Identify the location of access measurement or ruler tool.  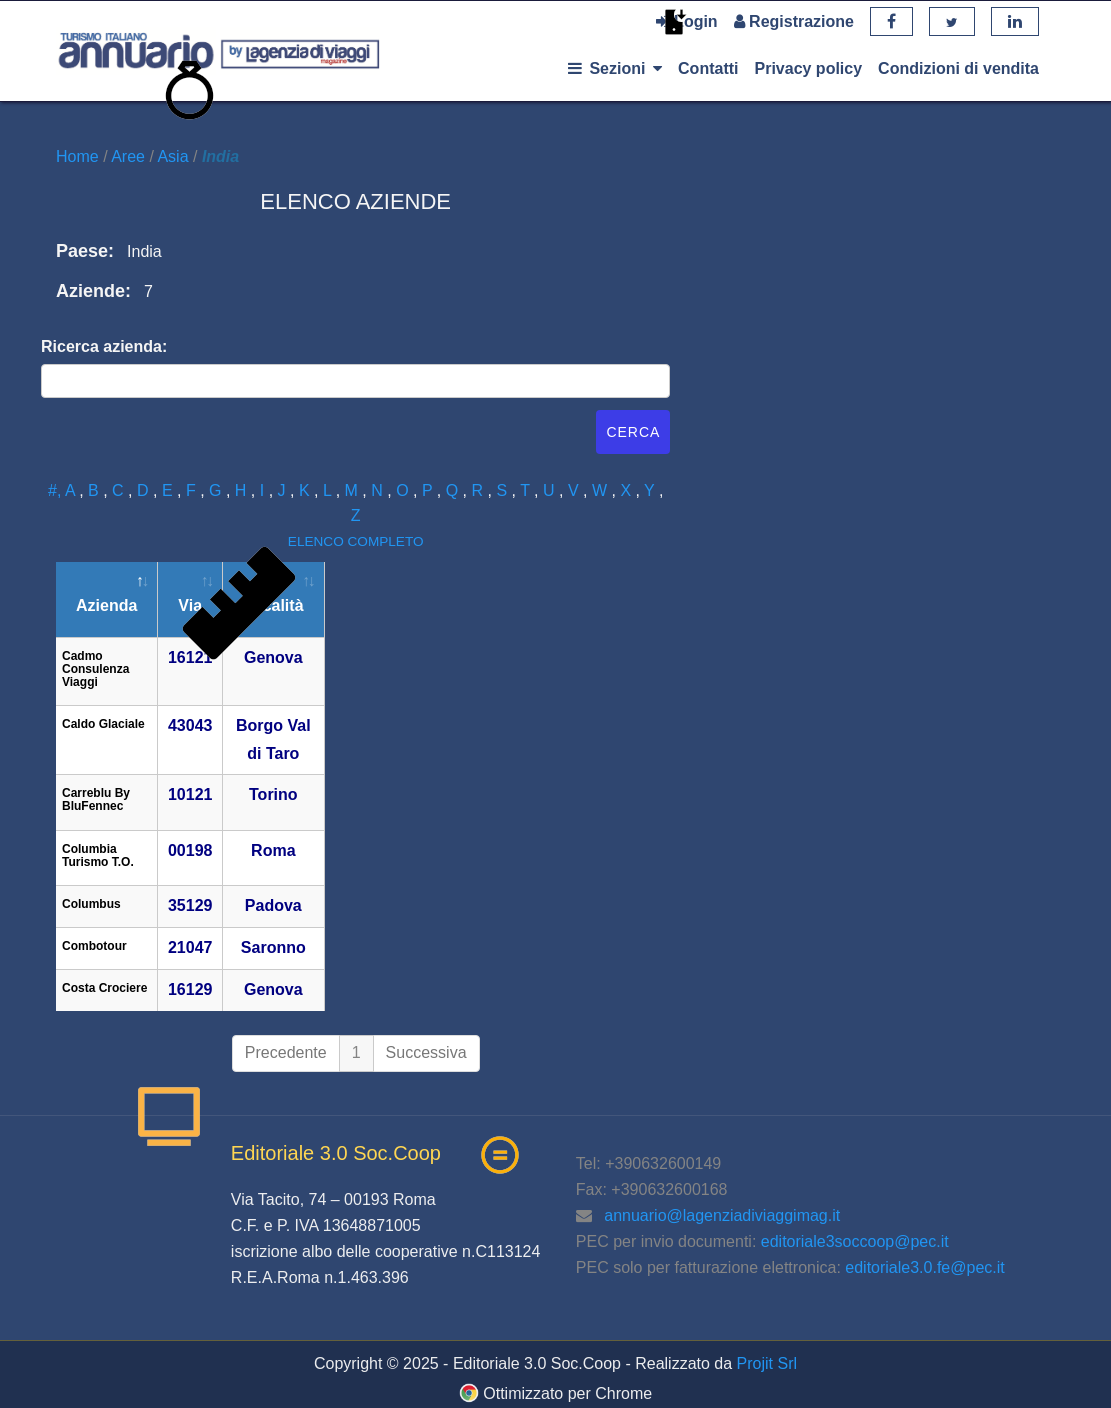
(239, 600).